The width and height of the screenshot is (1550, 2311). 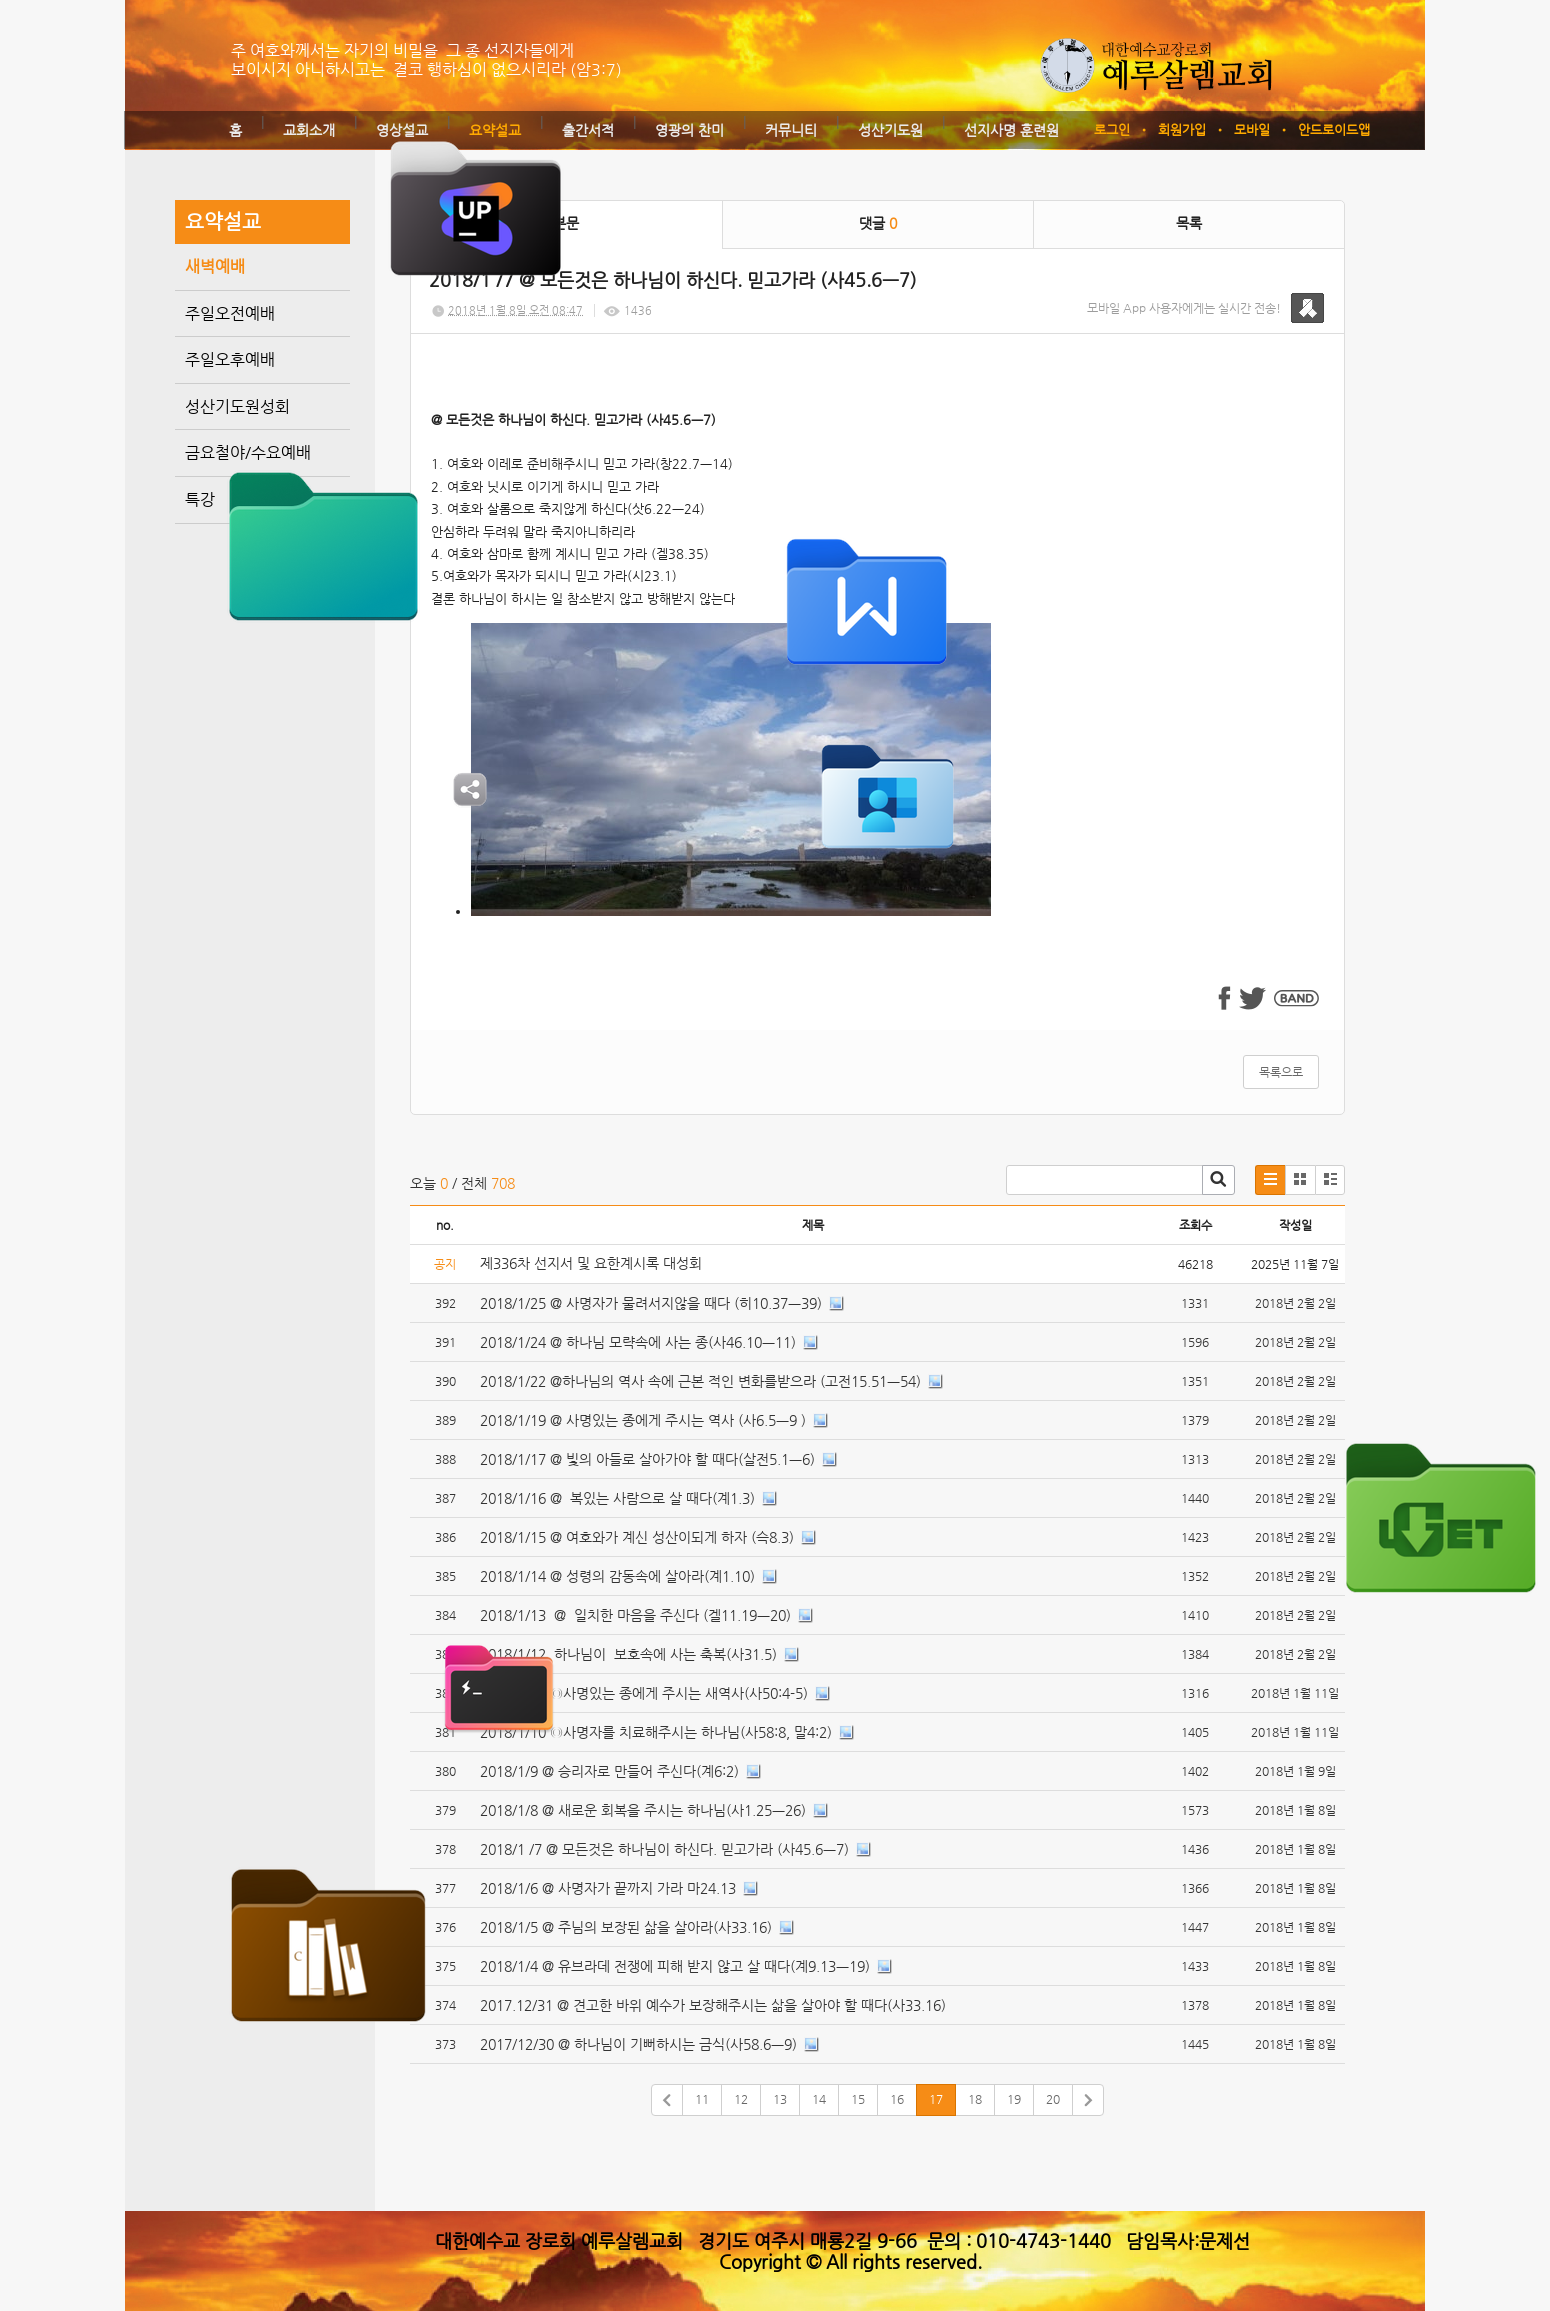 What do you see at coordinates (1440, 1523) in the screenshot?
I see `open uGet download manager folder` at bounding box center [1440, 1523].